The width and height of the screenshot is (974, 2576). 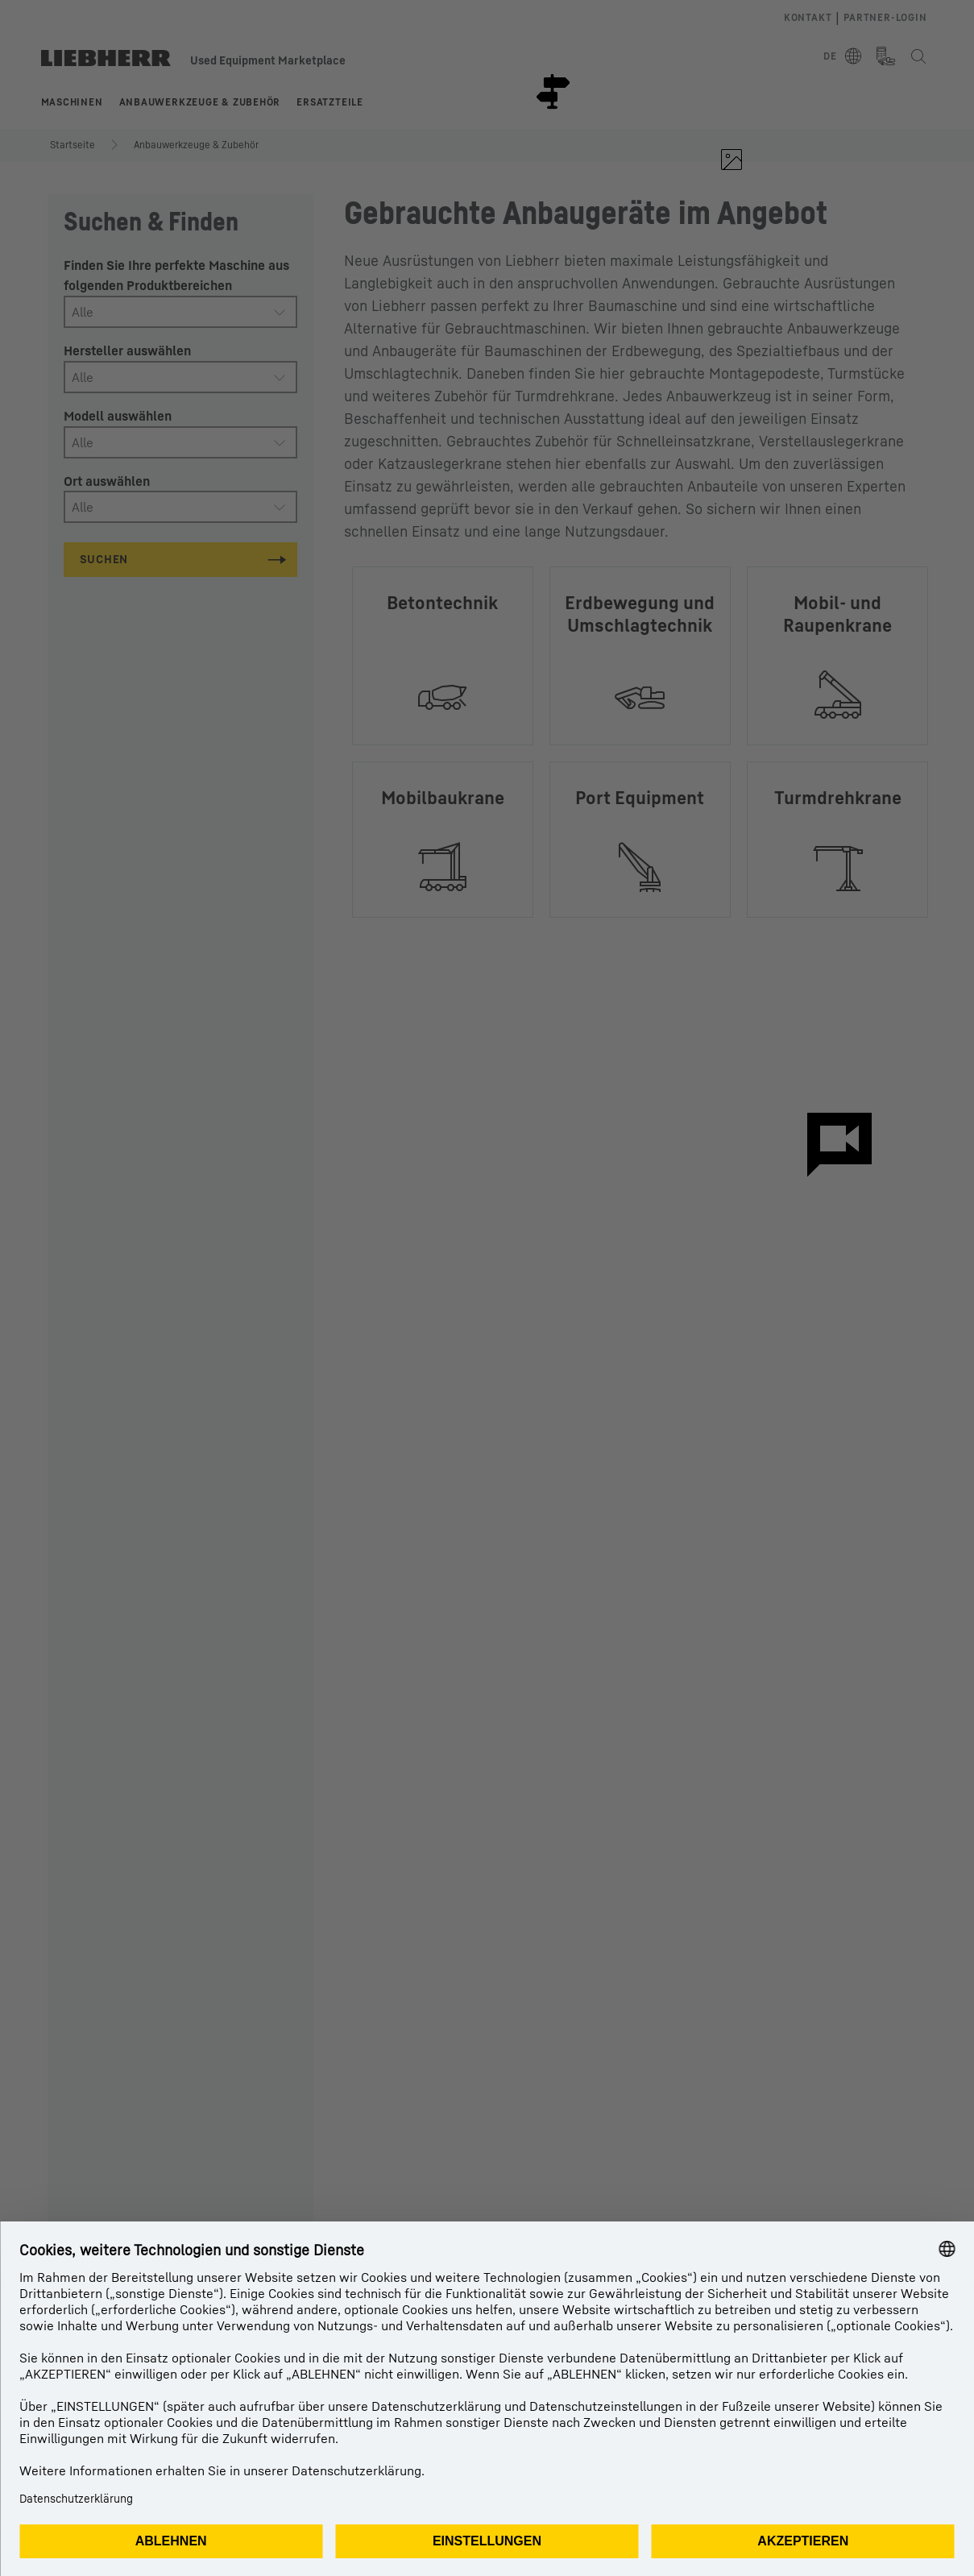 What do you see at coordinates (839, 1145) in the screenshot?
I see `start a video call or chat` at bounding box center [839, 1145].